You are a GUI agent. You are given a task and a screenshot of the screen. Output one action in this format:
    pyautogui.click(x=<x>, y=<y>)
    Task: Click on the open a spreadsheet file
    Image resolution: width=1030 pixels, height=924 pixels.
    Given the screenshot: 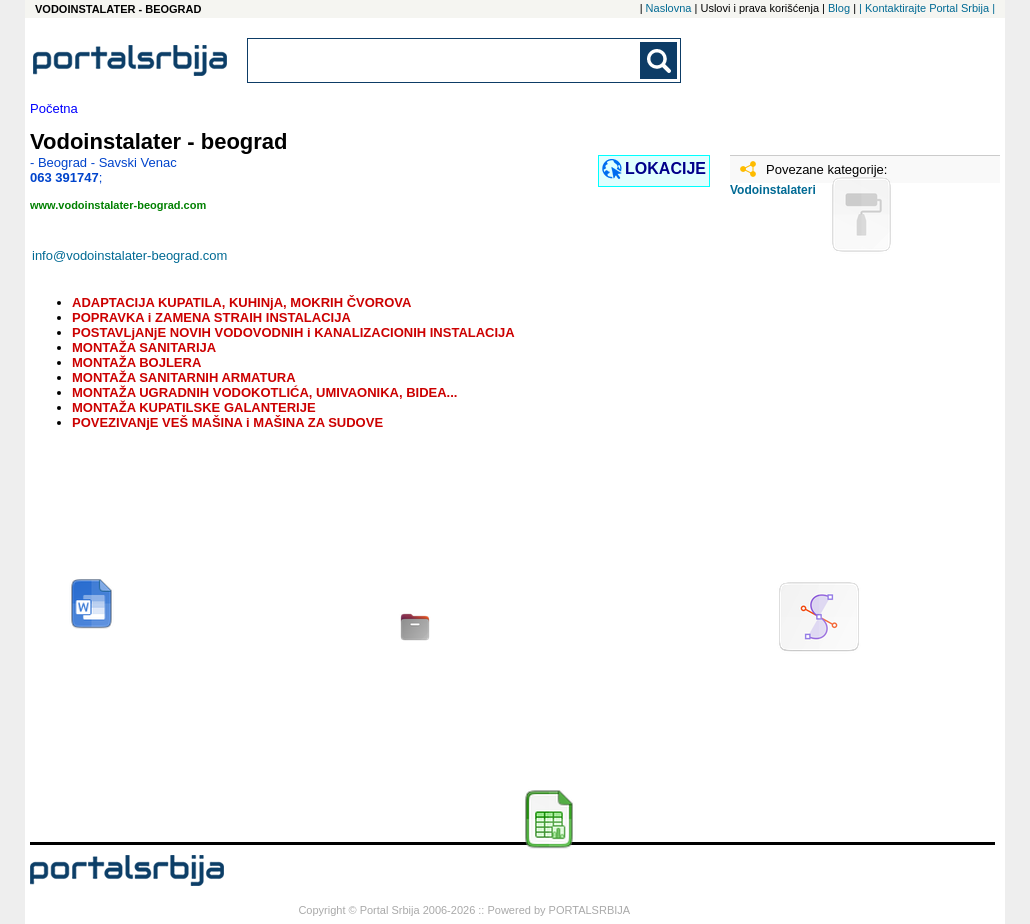 What is the action you would take?
    pyautogui.click(x=549, y=819)
    